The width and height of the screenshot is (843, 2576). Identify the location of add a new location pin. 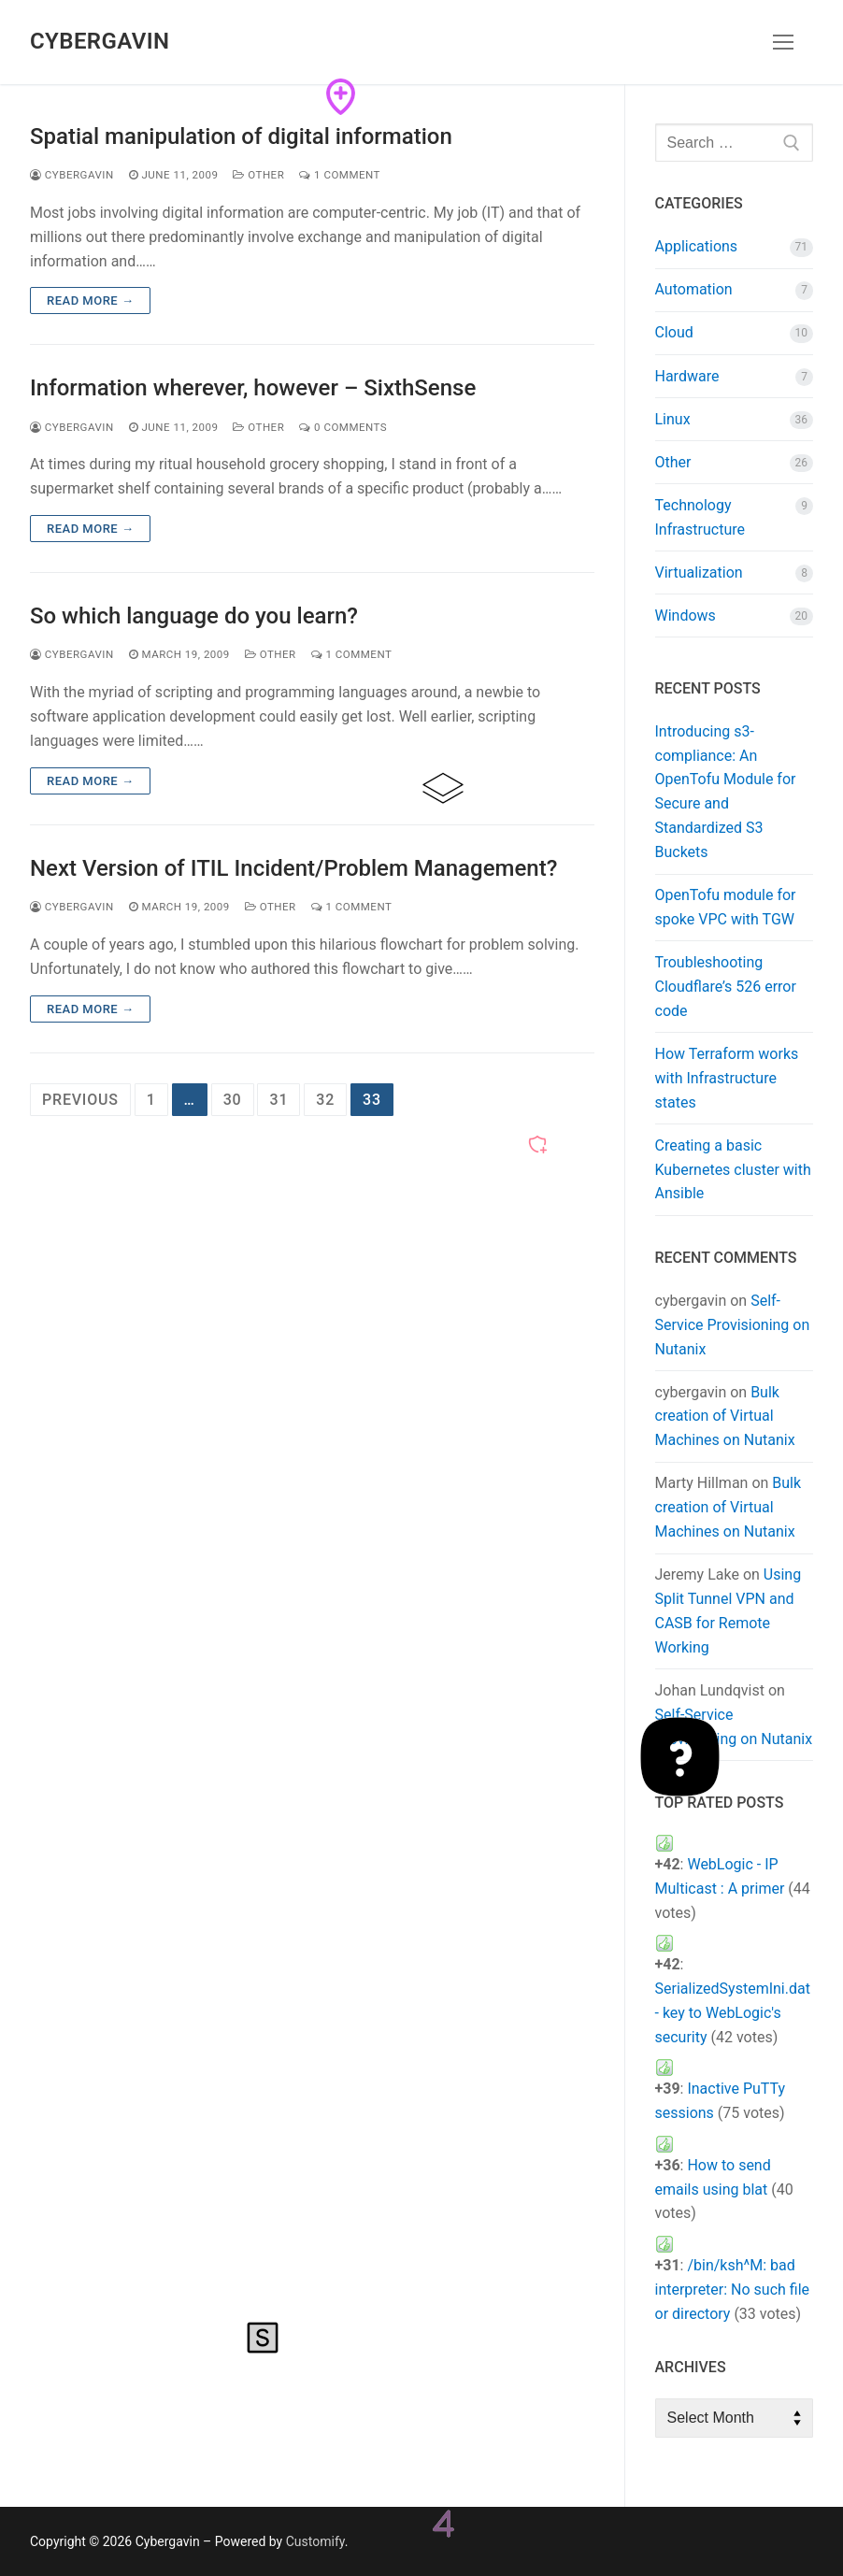
(340, 96).